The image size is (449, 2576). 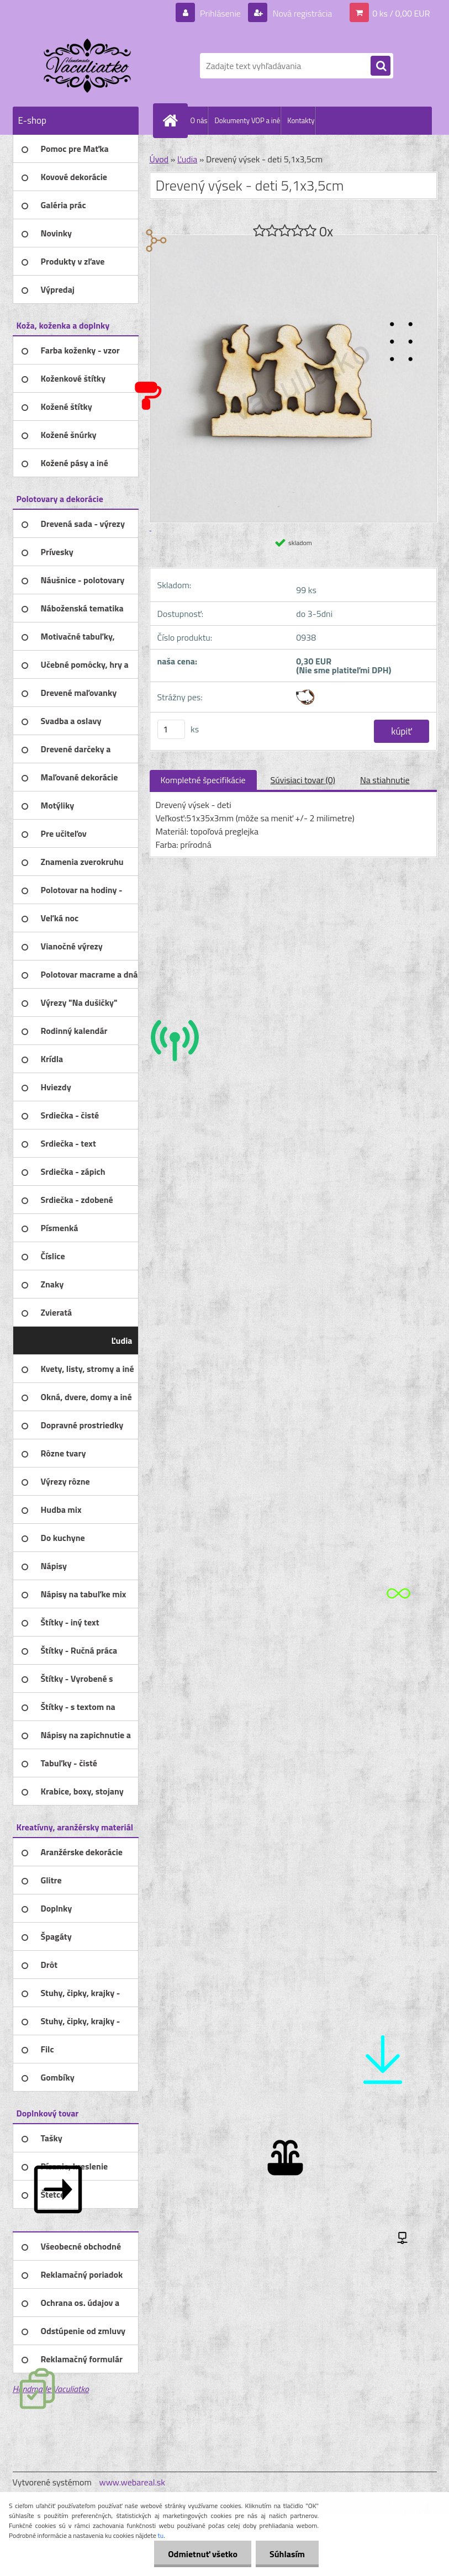 I want to click on mark task or document as complete, so click(x=37, y=2388).